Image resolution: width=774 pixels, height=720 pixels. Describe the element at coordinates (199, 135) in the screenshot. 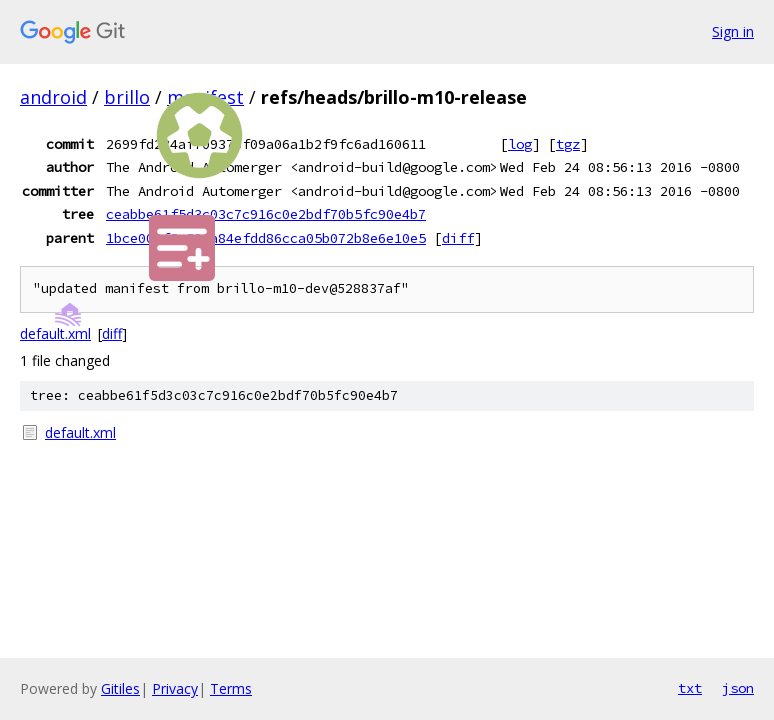

I see `access sports or soccer-related content` at that location.